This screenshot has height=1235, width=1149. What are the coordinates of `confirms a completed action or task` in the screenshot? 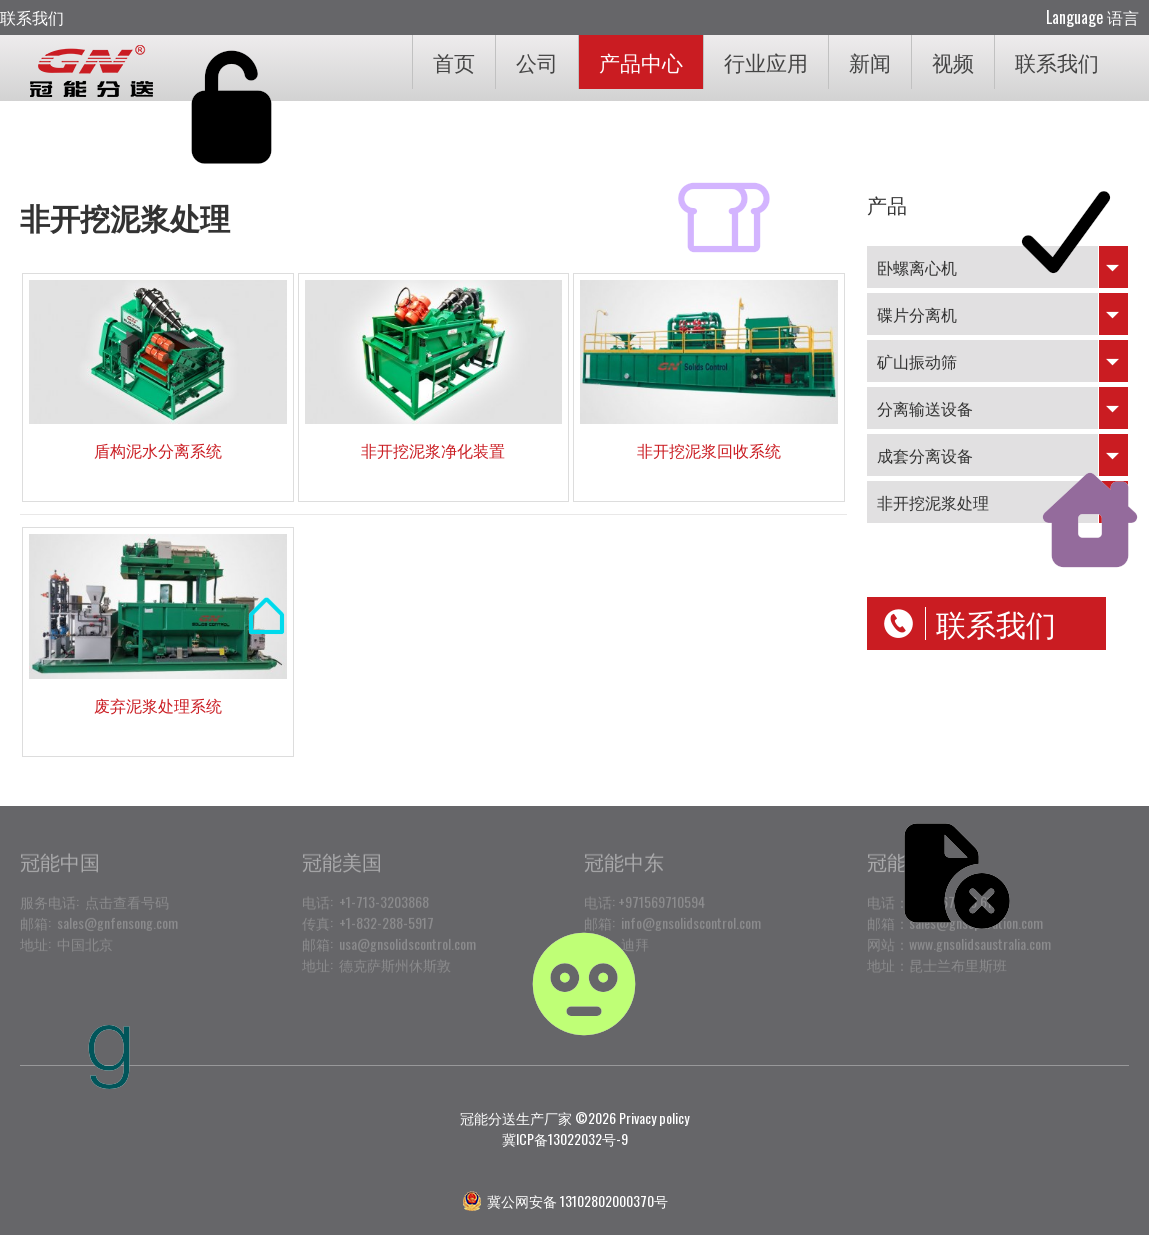 It's located at (1066, 229).